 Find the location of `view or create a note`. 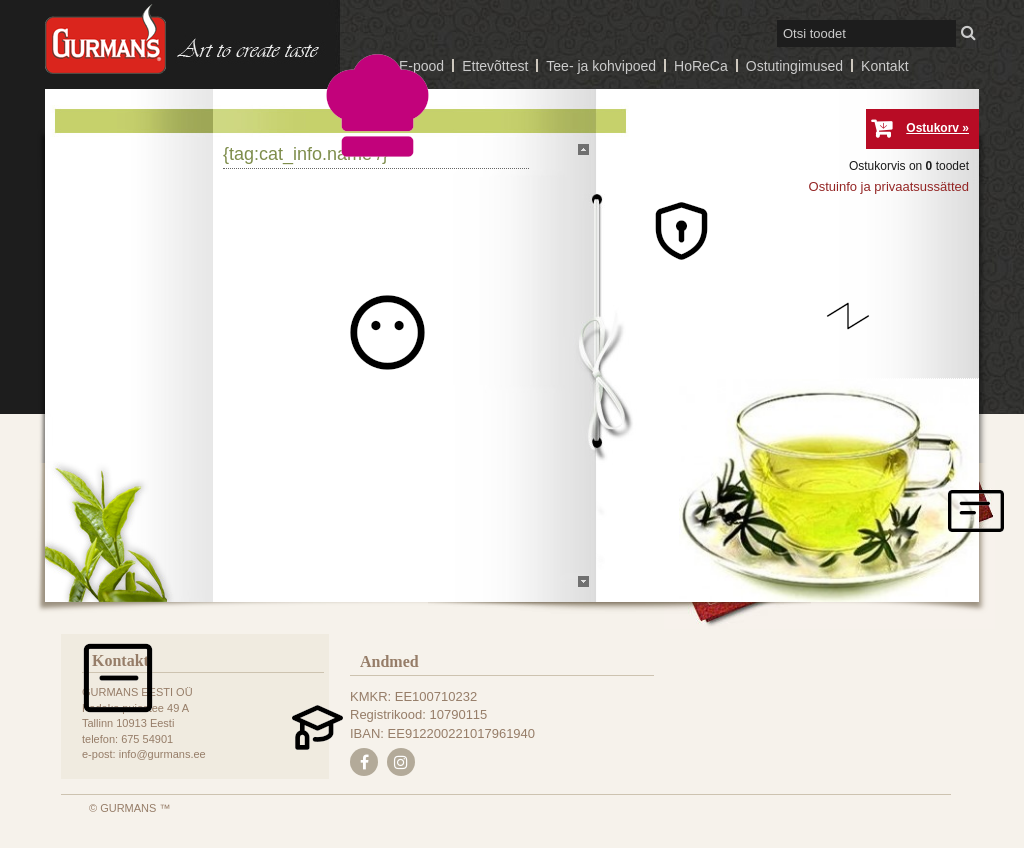

view or create a note is located at coordinates (976, 511).